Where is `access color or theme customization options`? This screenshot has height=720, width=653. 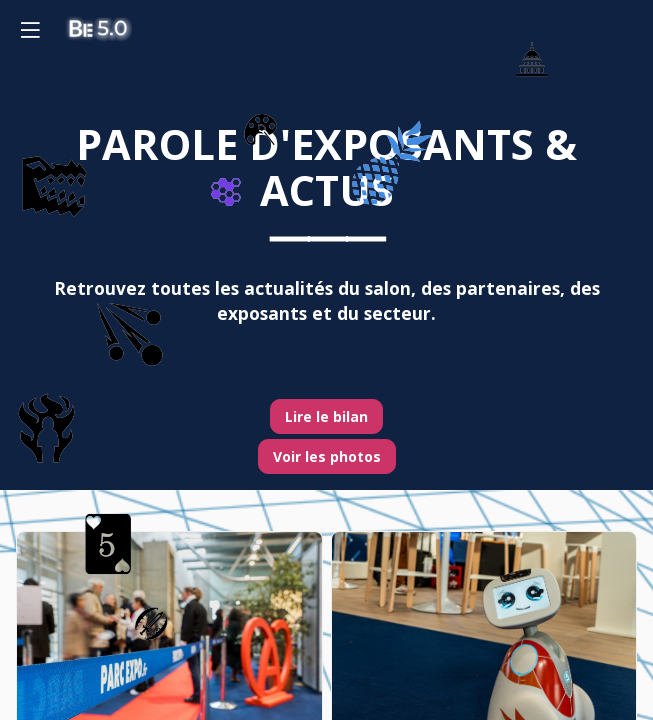
access color or theme customization options is located at coordinates (260, 129).